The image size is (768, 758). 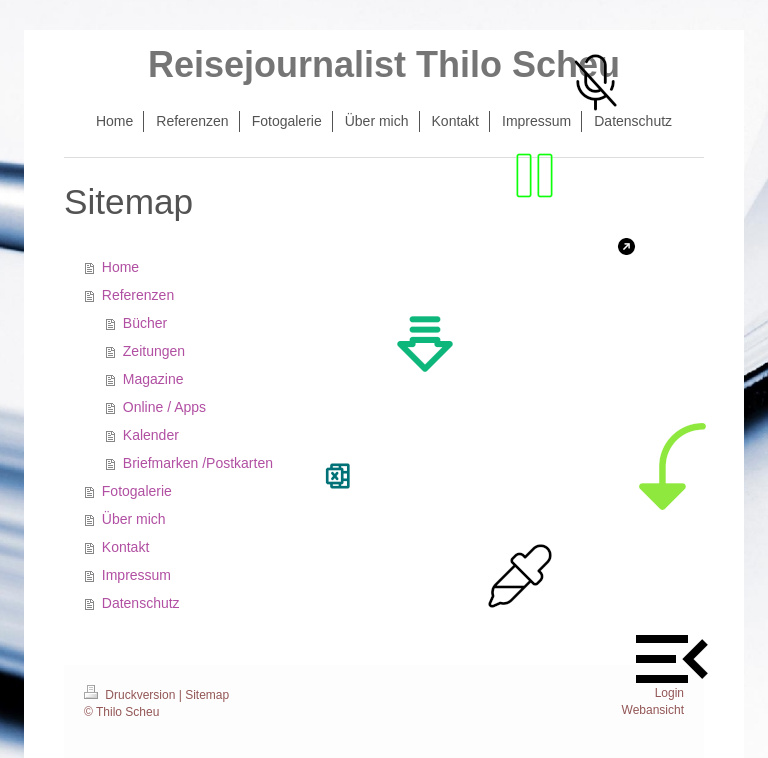 I want to click on go back and down in navigation, so click(x=672, y=466).